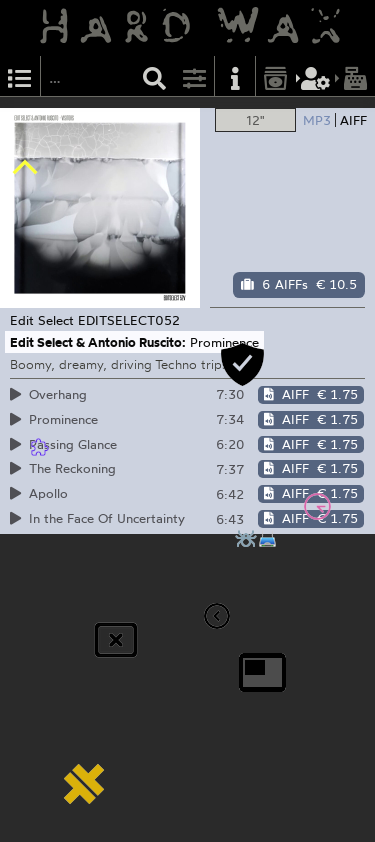  Describe the element at coordinates (246, 539) in the screenshot. I see `indicates bug or error in the system` at that location.